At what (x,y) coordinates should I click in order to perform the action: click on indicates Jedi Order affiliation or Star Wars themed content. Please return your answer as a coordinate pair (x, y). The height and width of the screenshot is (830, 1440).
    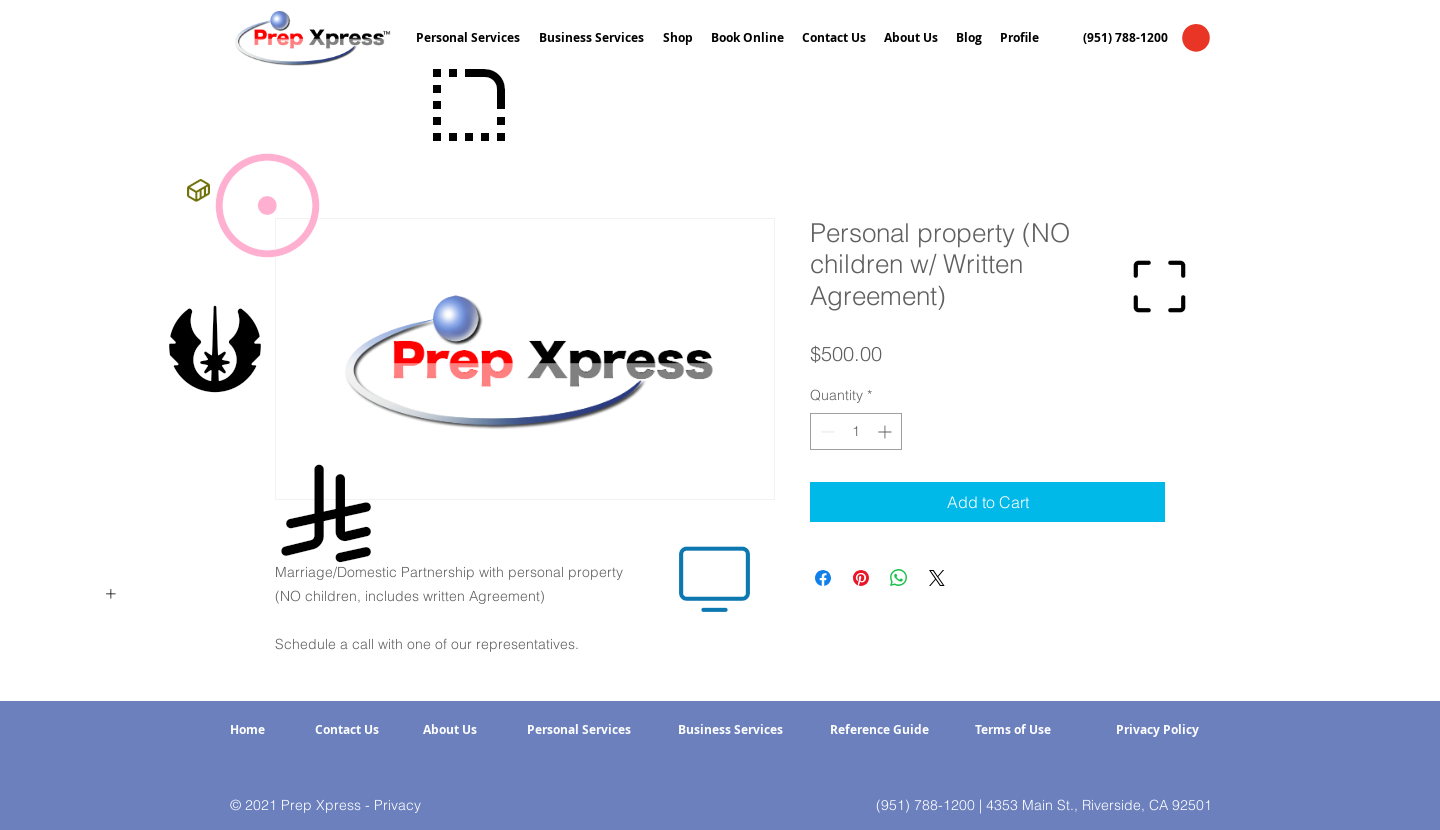
    Looking at the image, I should click on (215, 349).